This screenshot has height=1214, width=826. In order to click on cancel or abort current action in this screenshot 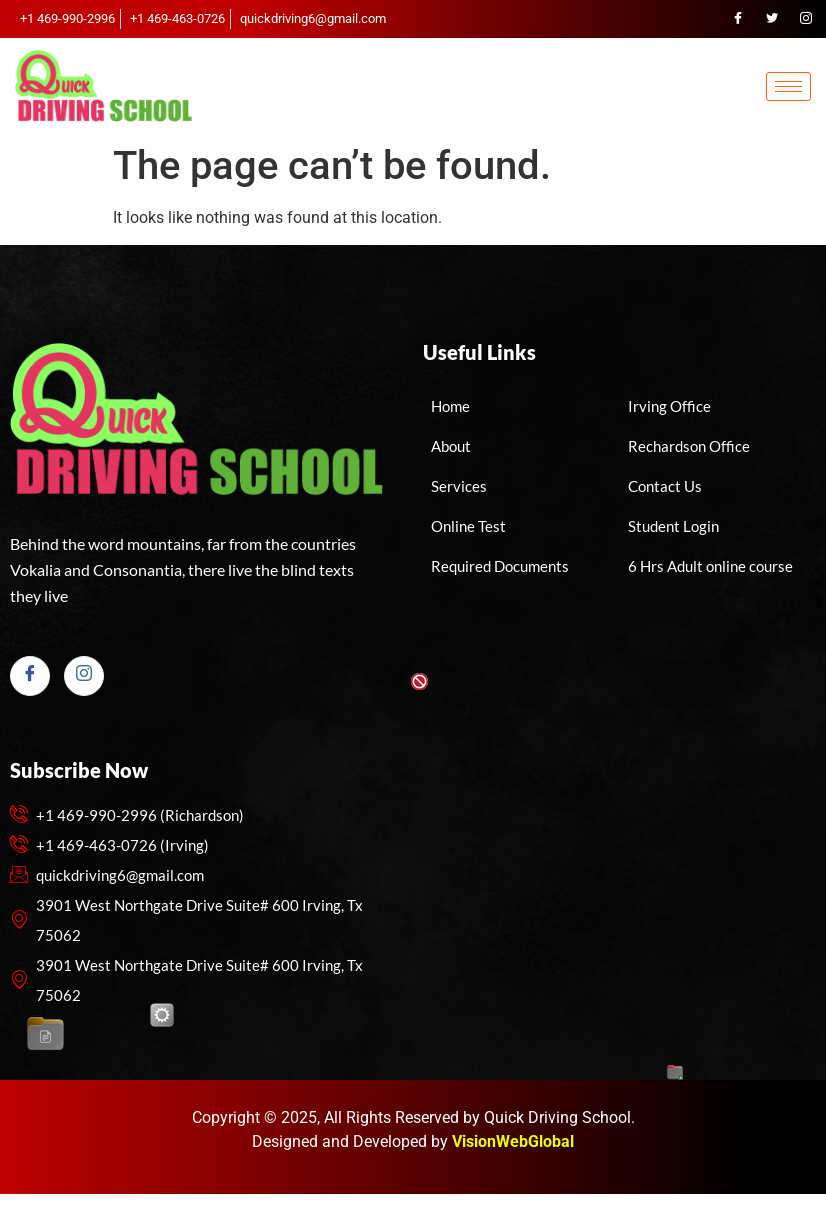, I will do `click(419, 681)`.